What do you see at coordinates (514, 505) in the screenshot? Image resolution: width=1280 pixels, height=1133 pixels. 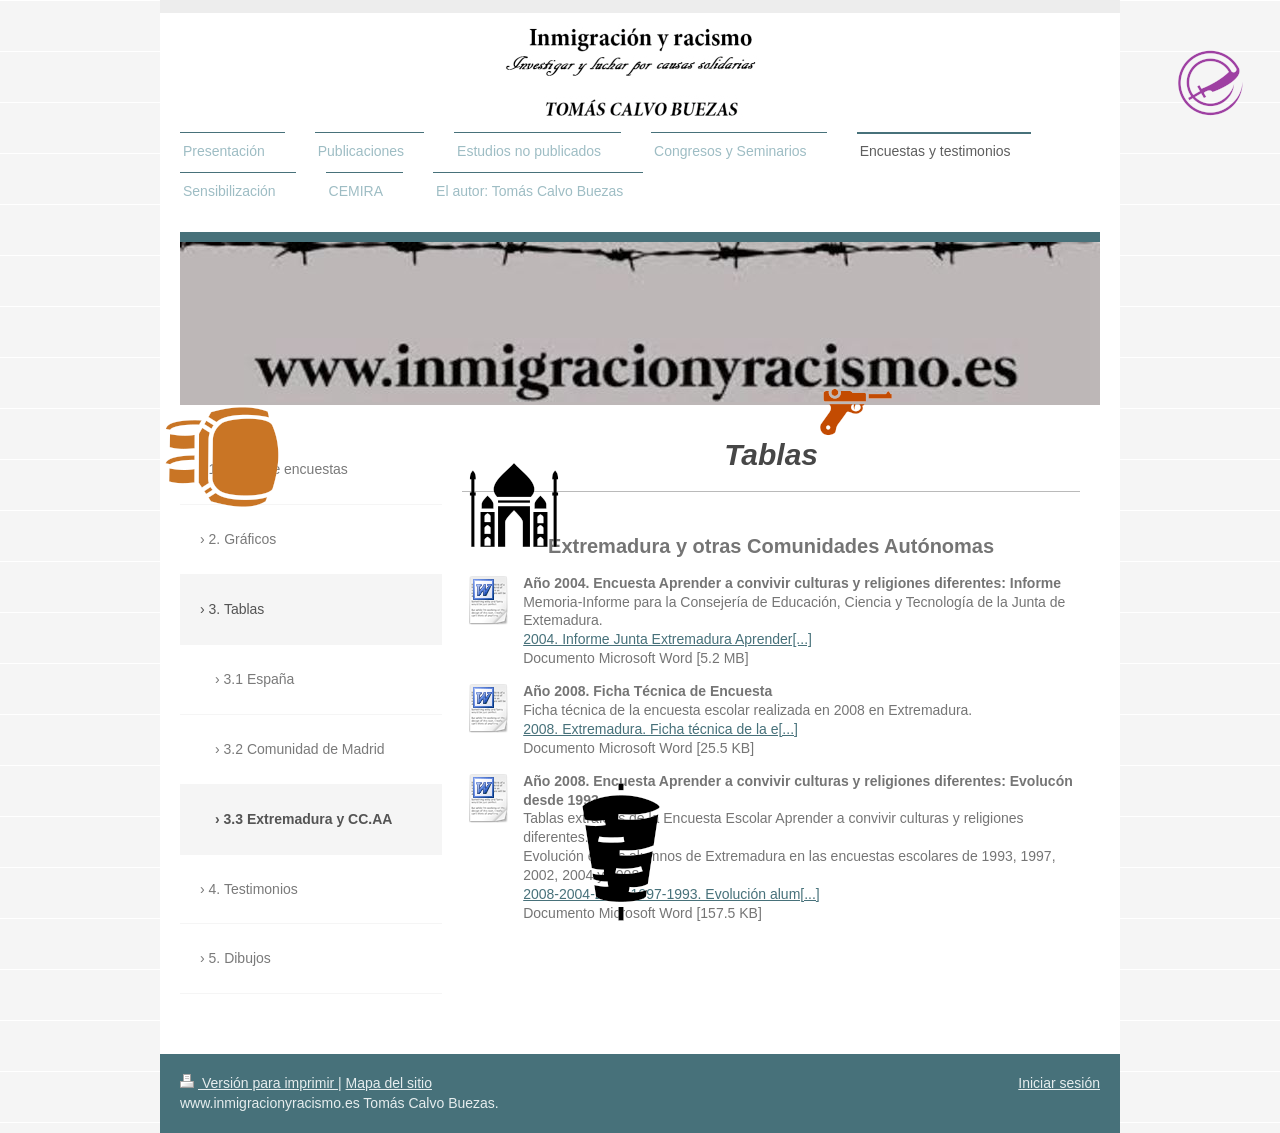 I see `view indian palace or taj mahal landmark` at bounding box center [514, 505].